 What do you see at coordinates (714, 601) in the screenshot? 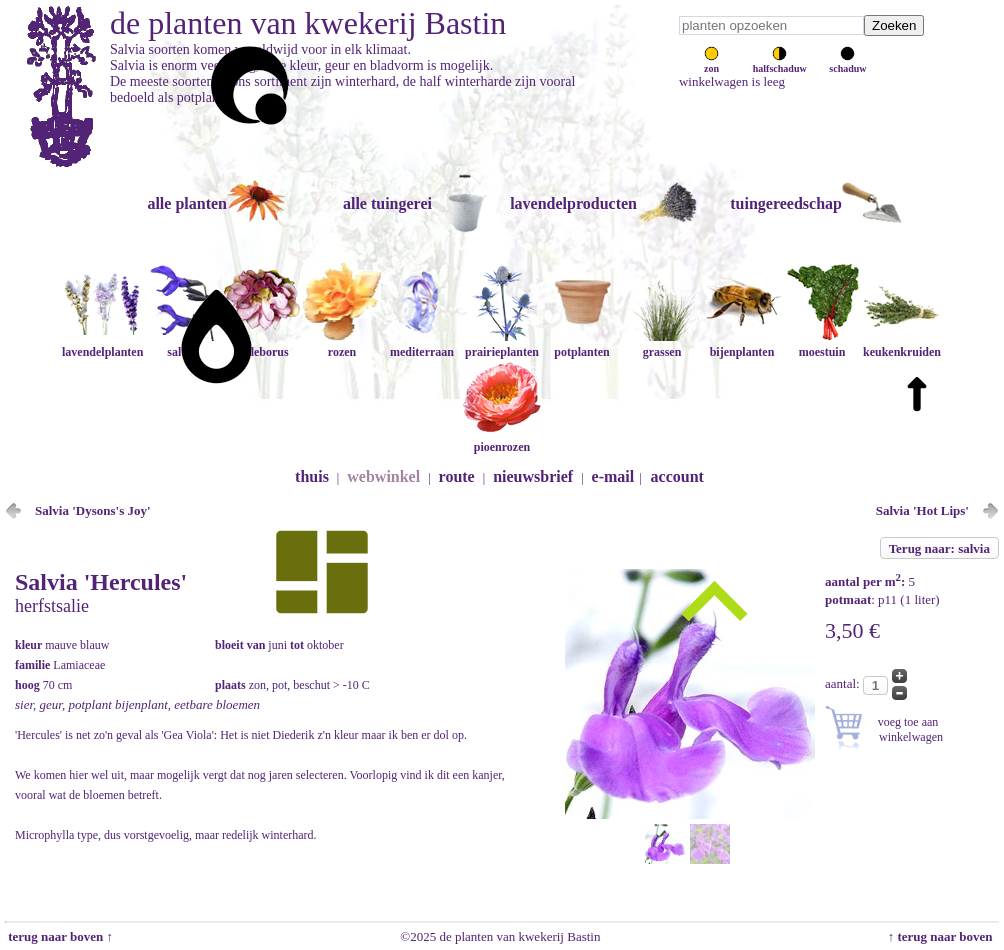
I see `collapse or minimize a section` at bounding box center [714, 601].